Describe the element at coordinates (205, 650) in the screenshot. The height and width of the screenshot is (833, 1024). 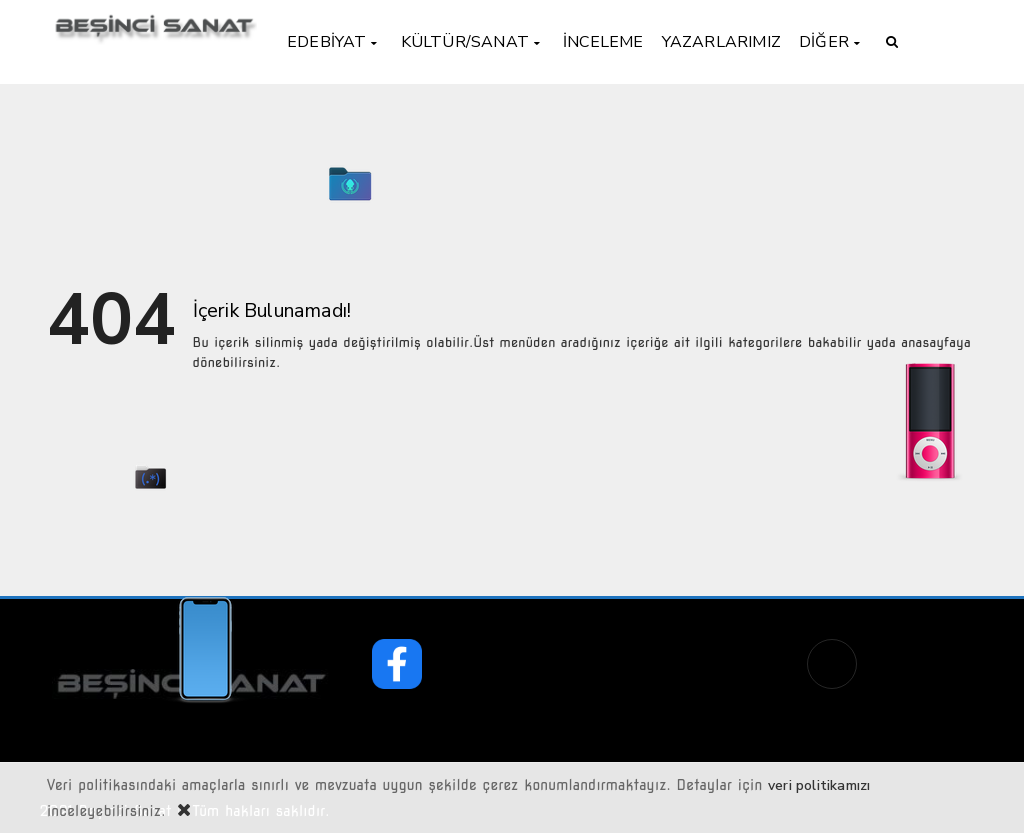
I see `iPhone XR device icon for system identification` at that location.